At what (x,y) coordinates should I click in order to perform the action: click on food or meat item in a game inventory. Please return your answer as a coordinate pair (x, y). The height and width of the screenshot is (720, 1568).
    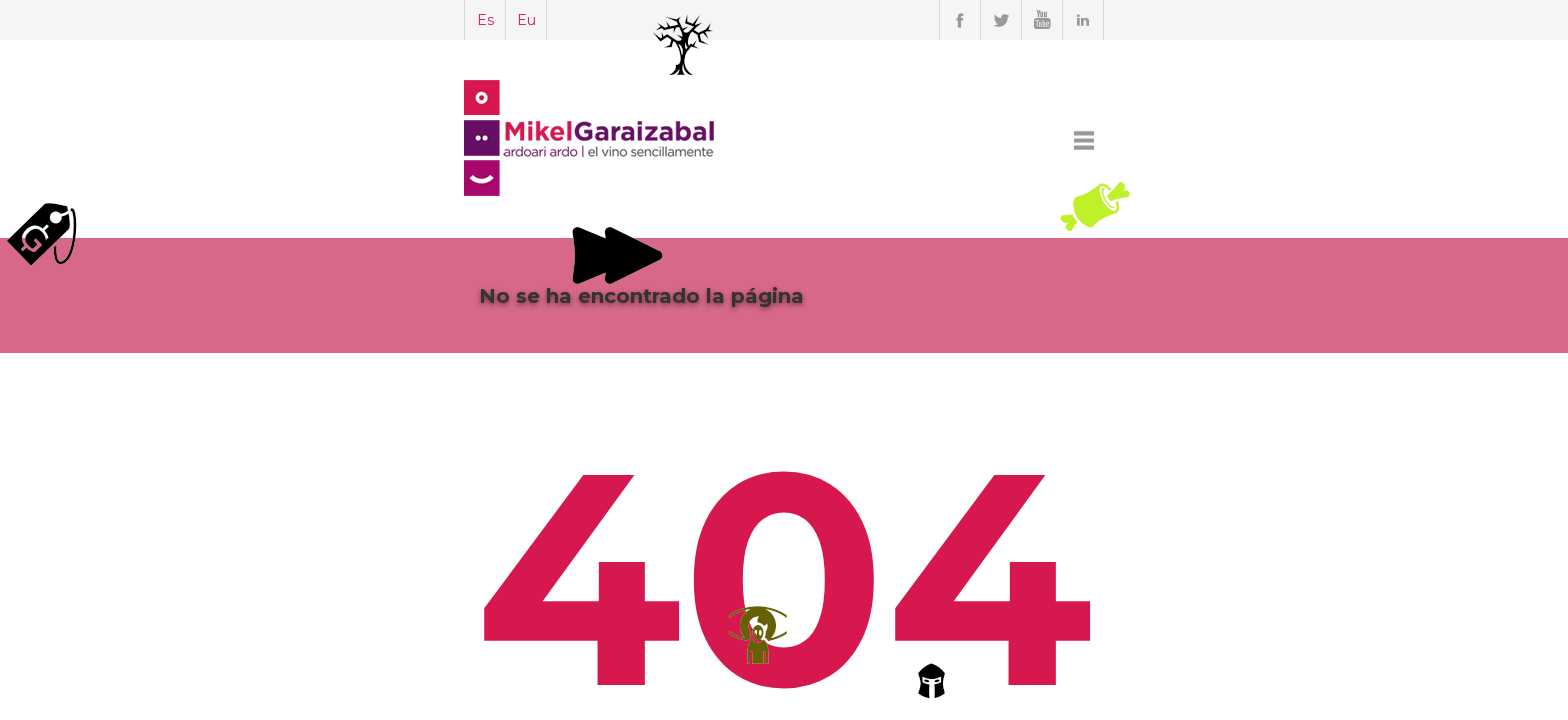
    Looking at the image, I should click on (1094, 204).